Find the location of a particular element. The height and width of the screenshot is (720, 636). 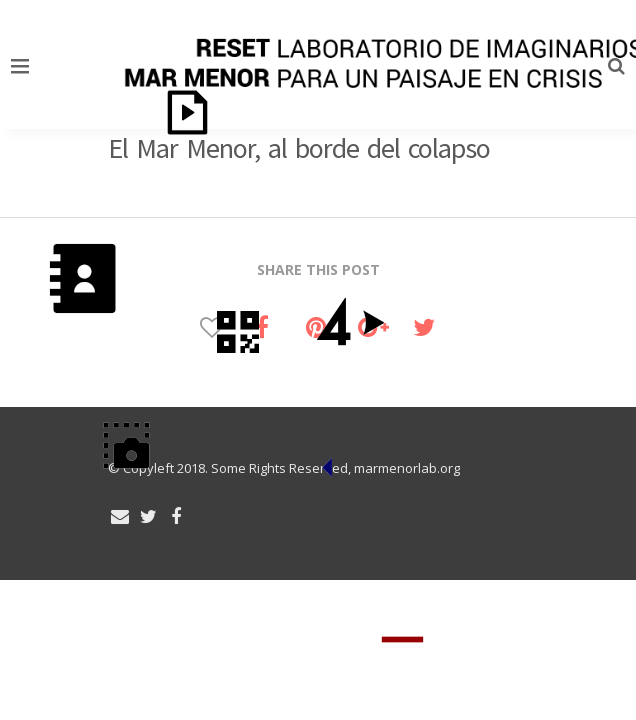

open a video file is located at coordinates (187, 112).